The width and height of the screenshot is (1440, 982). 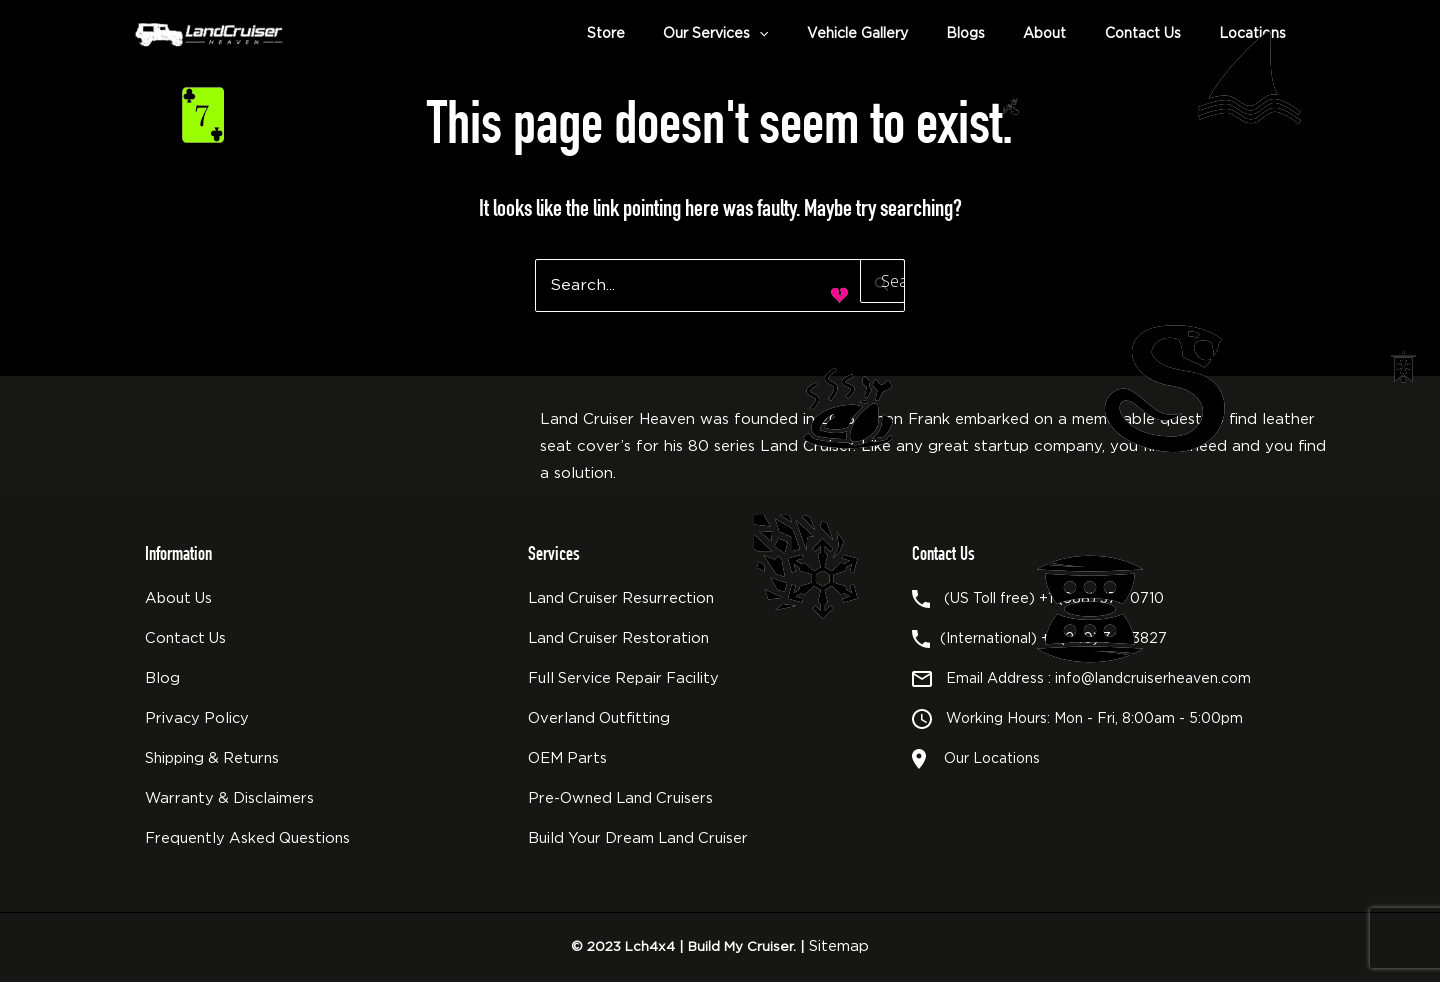 What do you see at coordinates (839, 295) in the screenshot?
I see `indicates a dislike or negative reaction` at bounding box center [839, 295].